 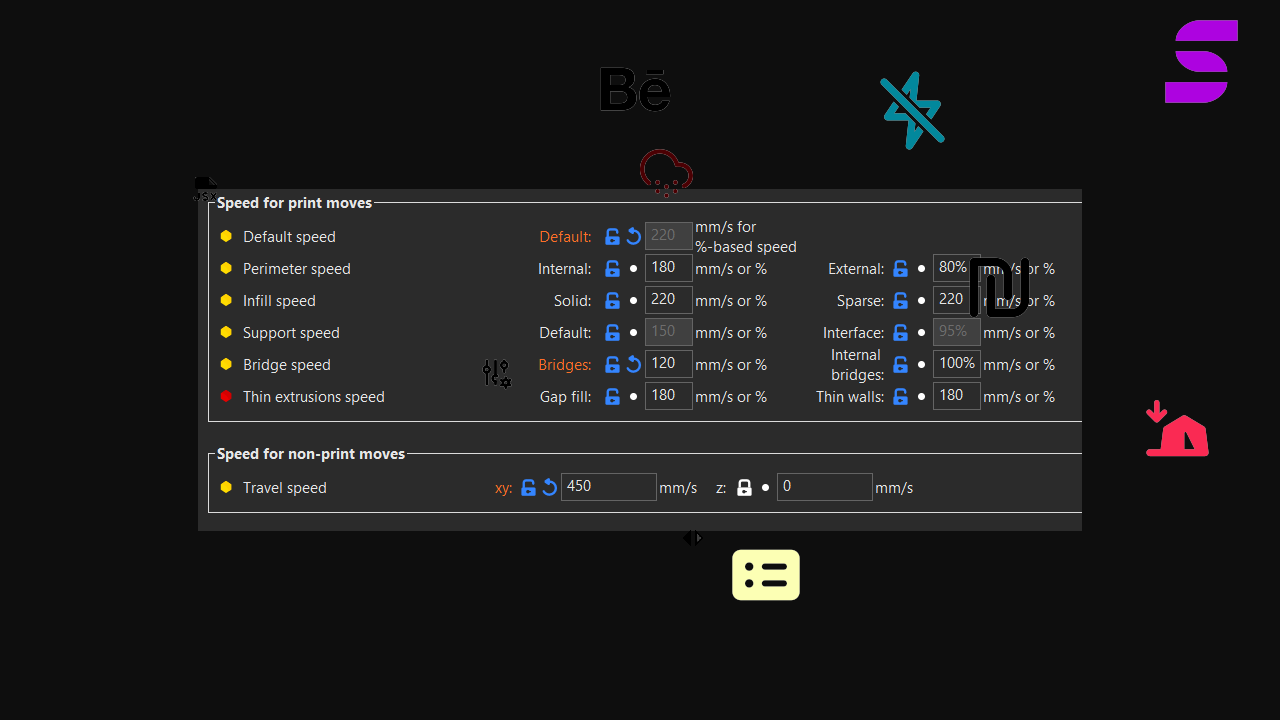 What do you see at coordinates (206, 190) in the screenshot?
I see `a JSX file type indicator` at bounding box center [206, 190].